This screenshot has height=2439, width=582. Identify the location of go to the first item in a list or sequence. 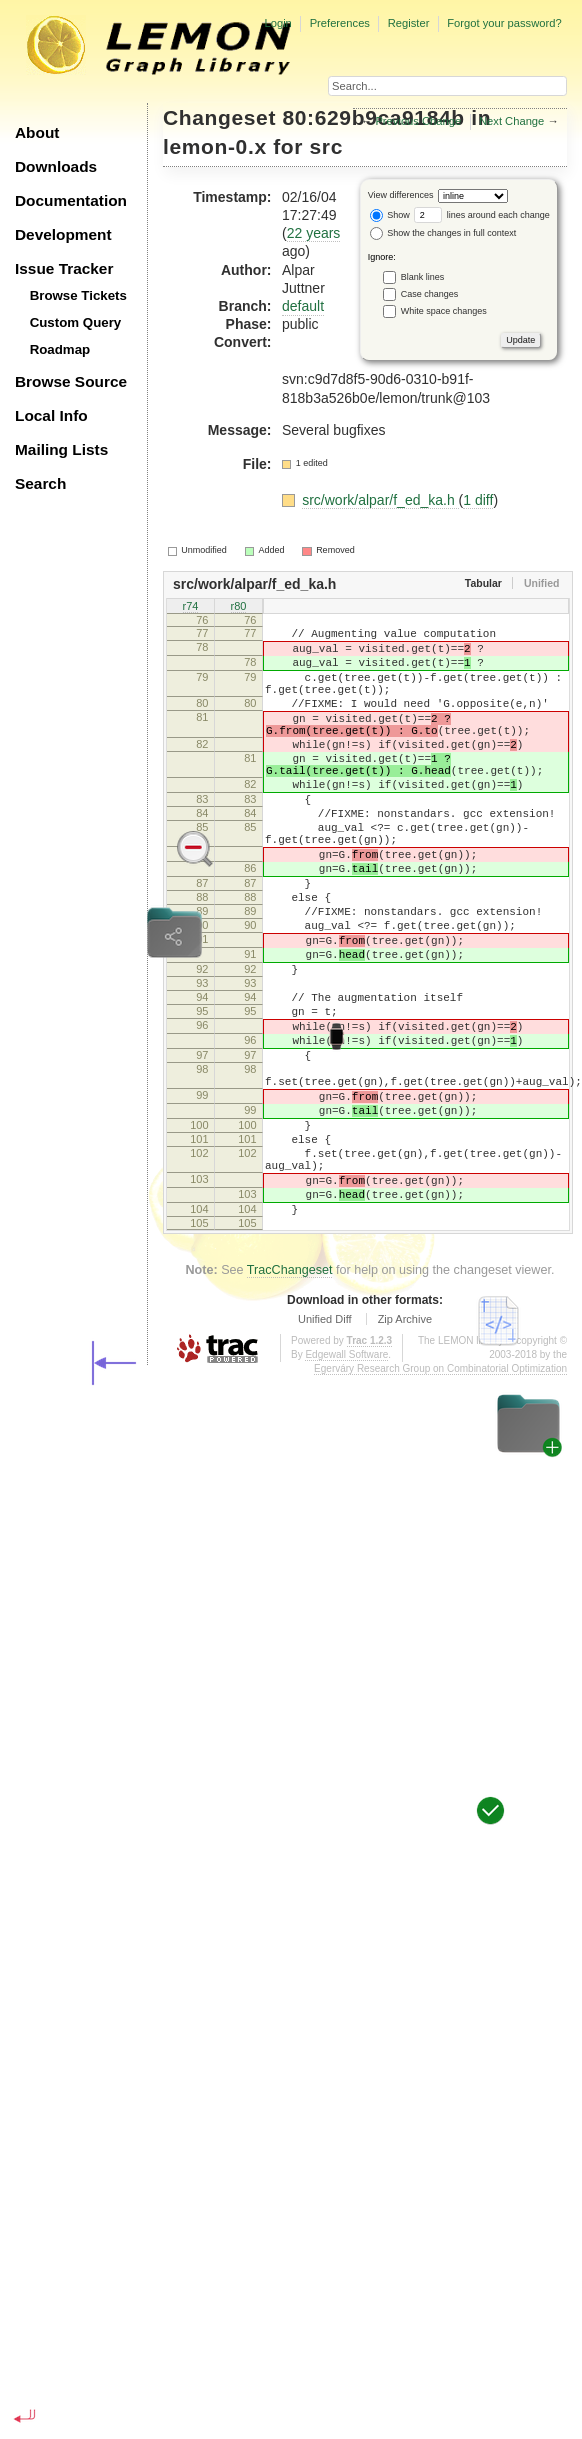
(114, 1363).